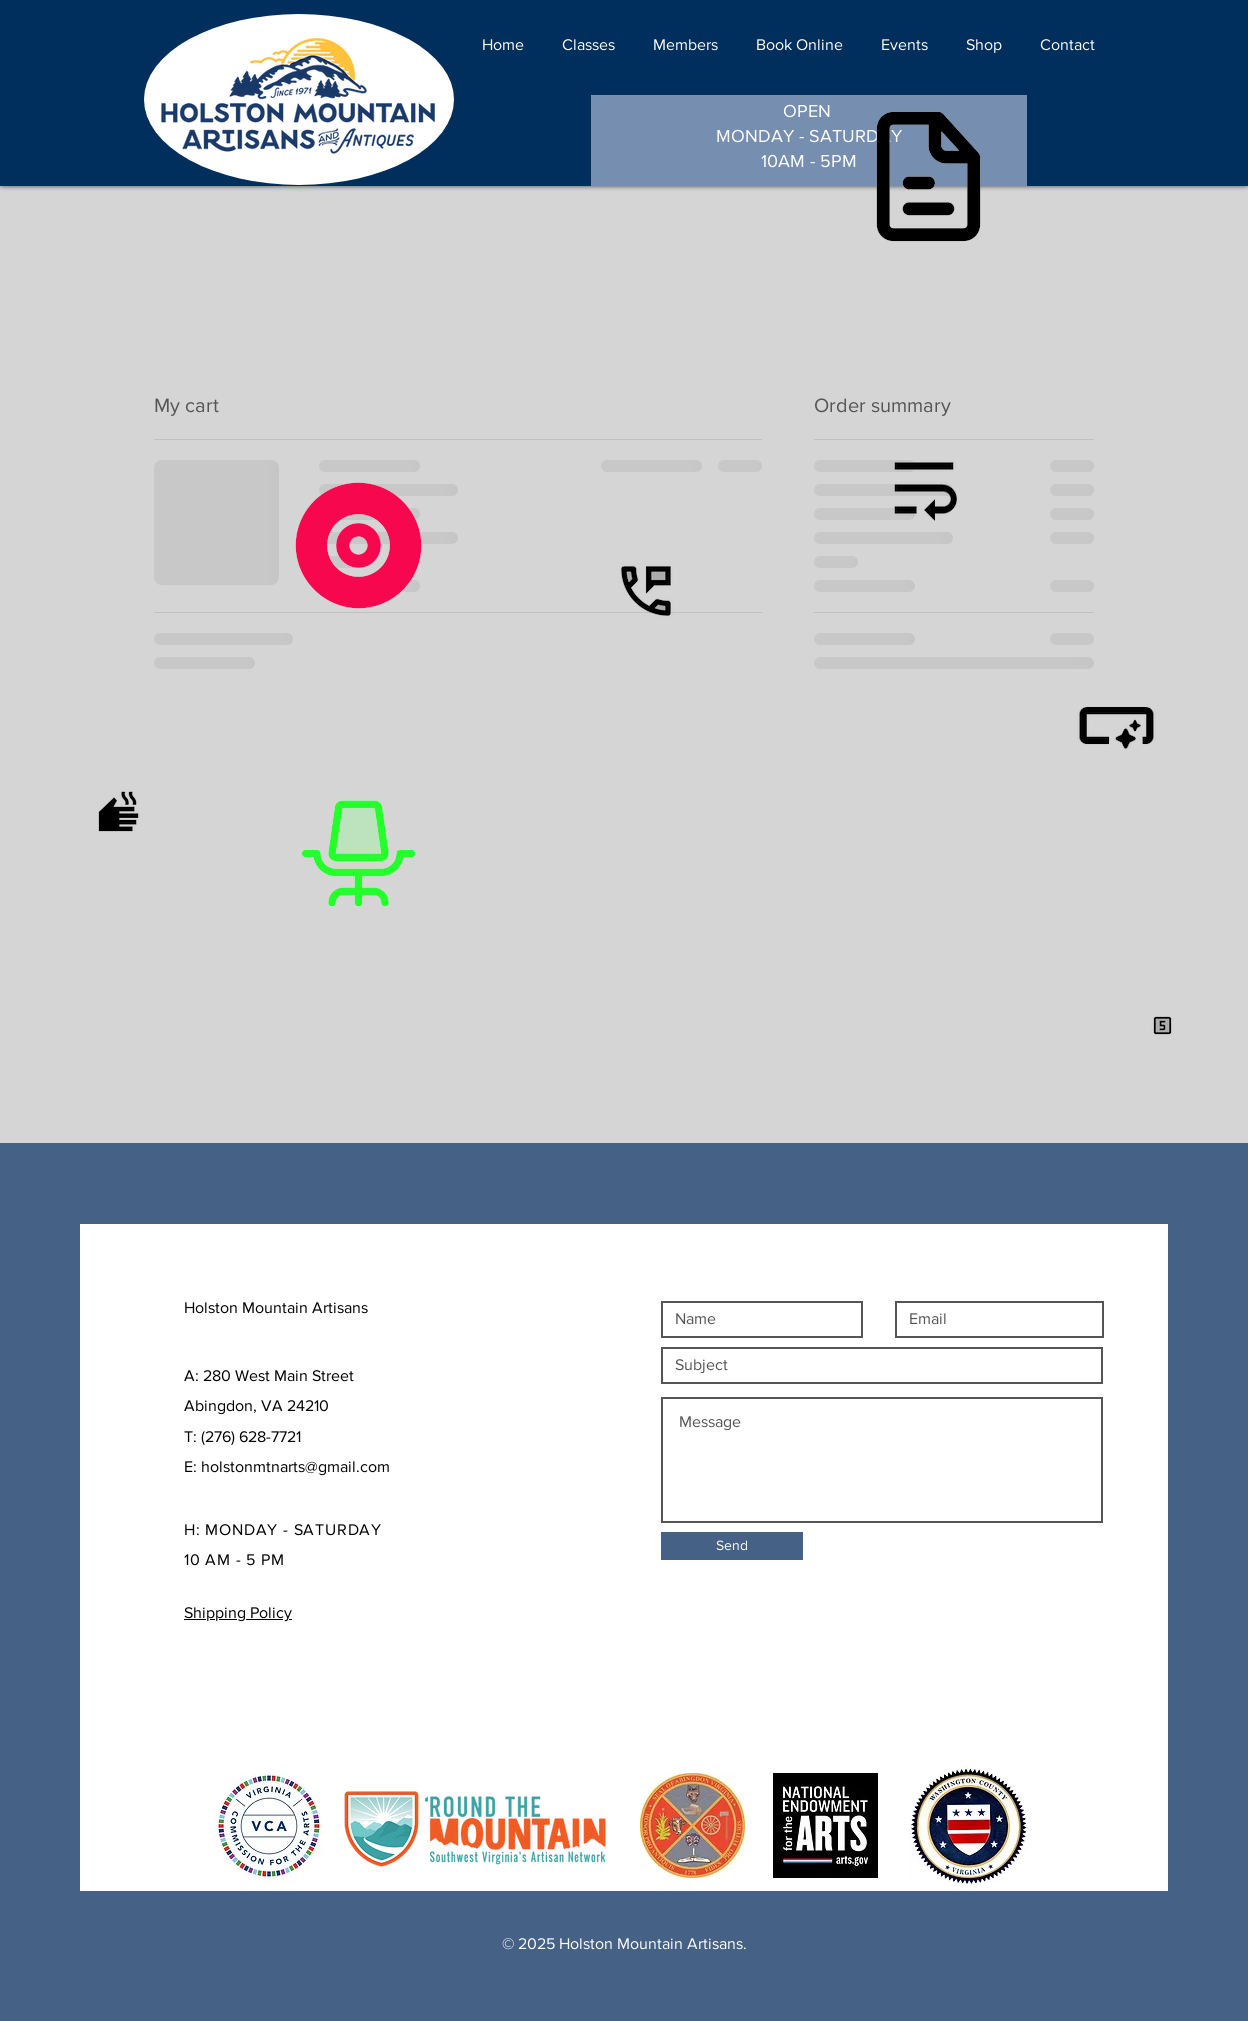  I want to click on access voicemail or phone messages, so click(646, 591).